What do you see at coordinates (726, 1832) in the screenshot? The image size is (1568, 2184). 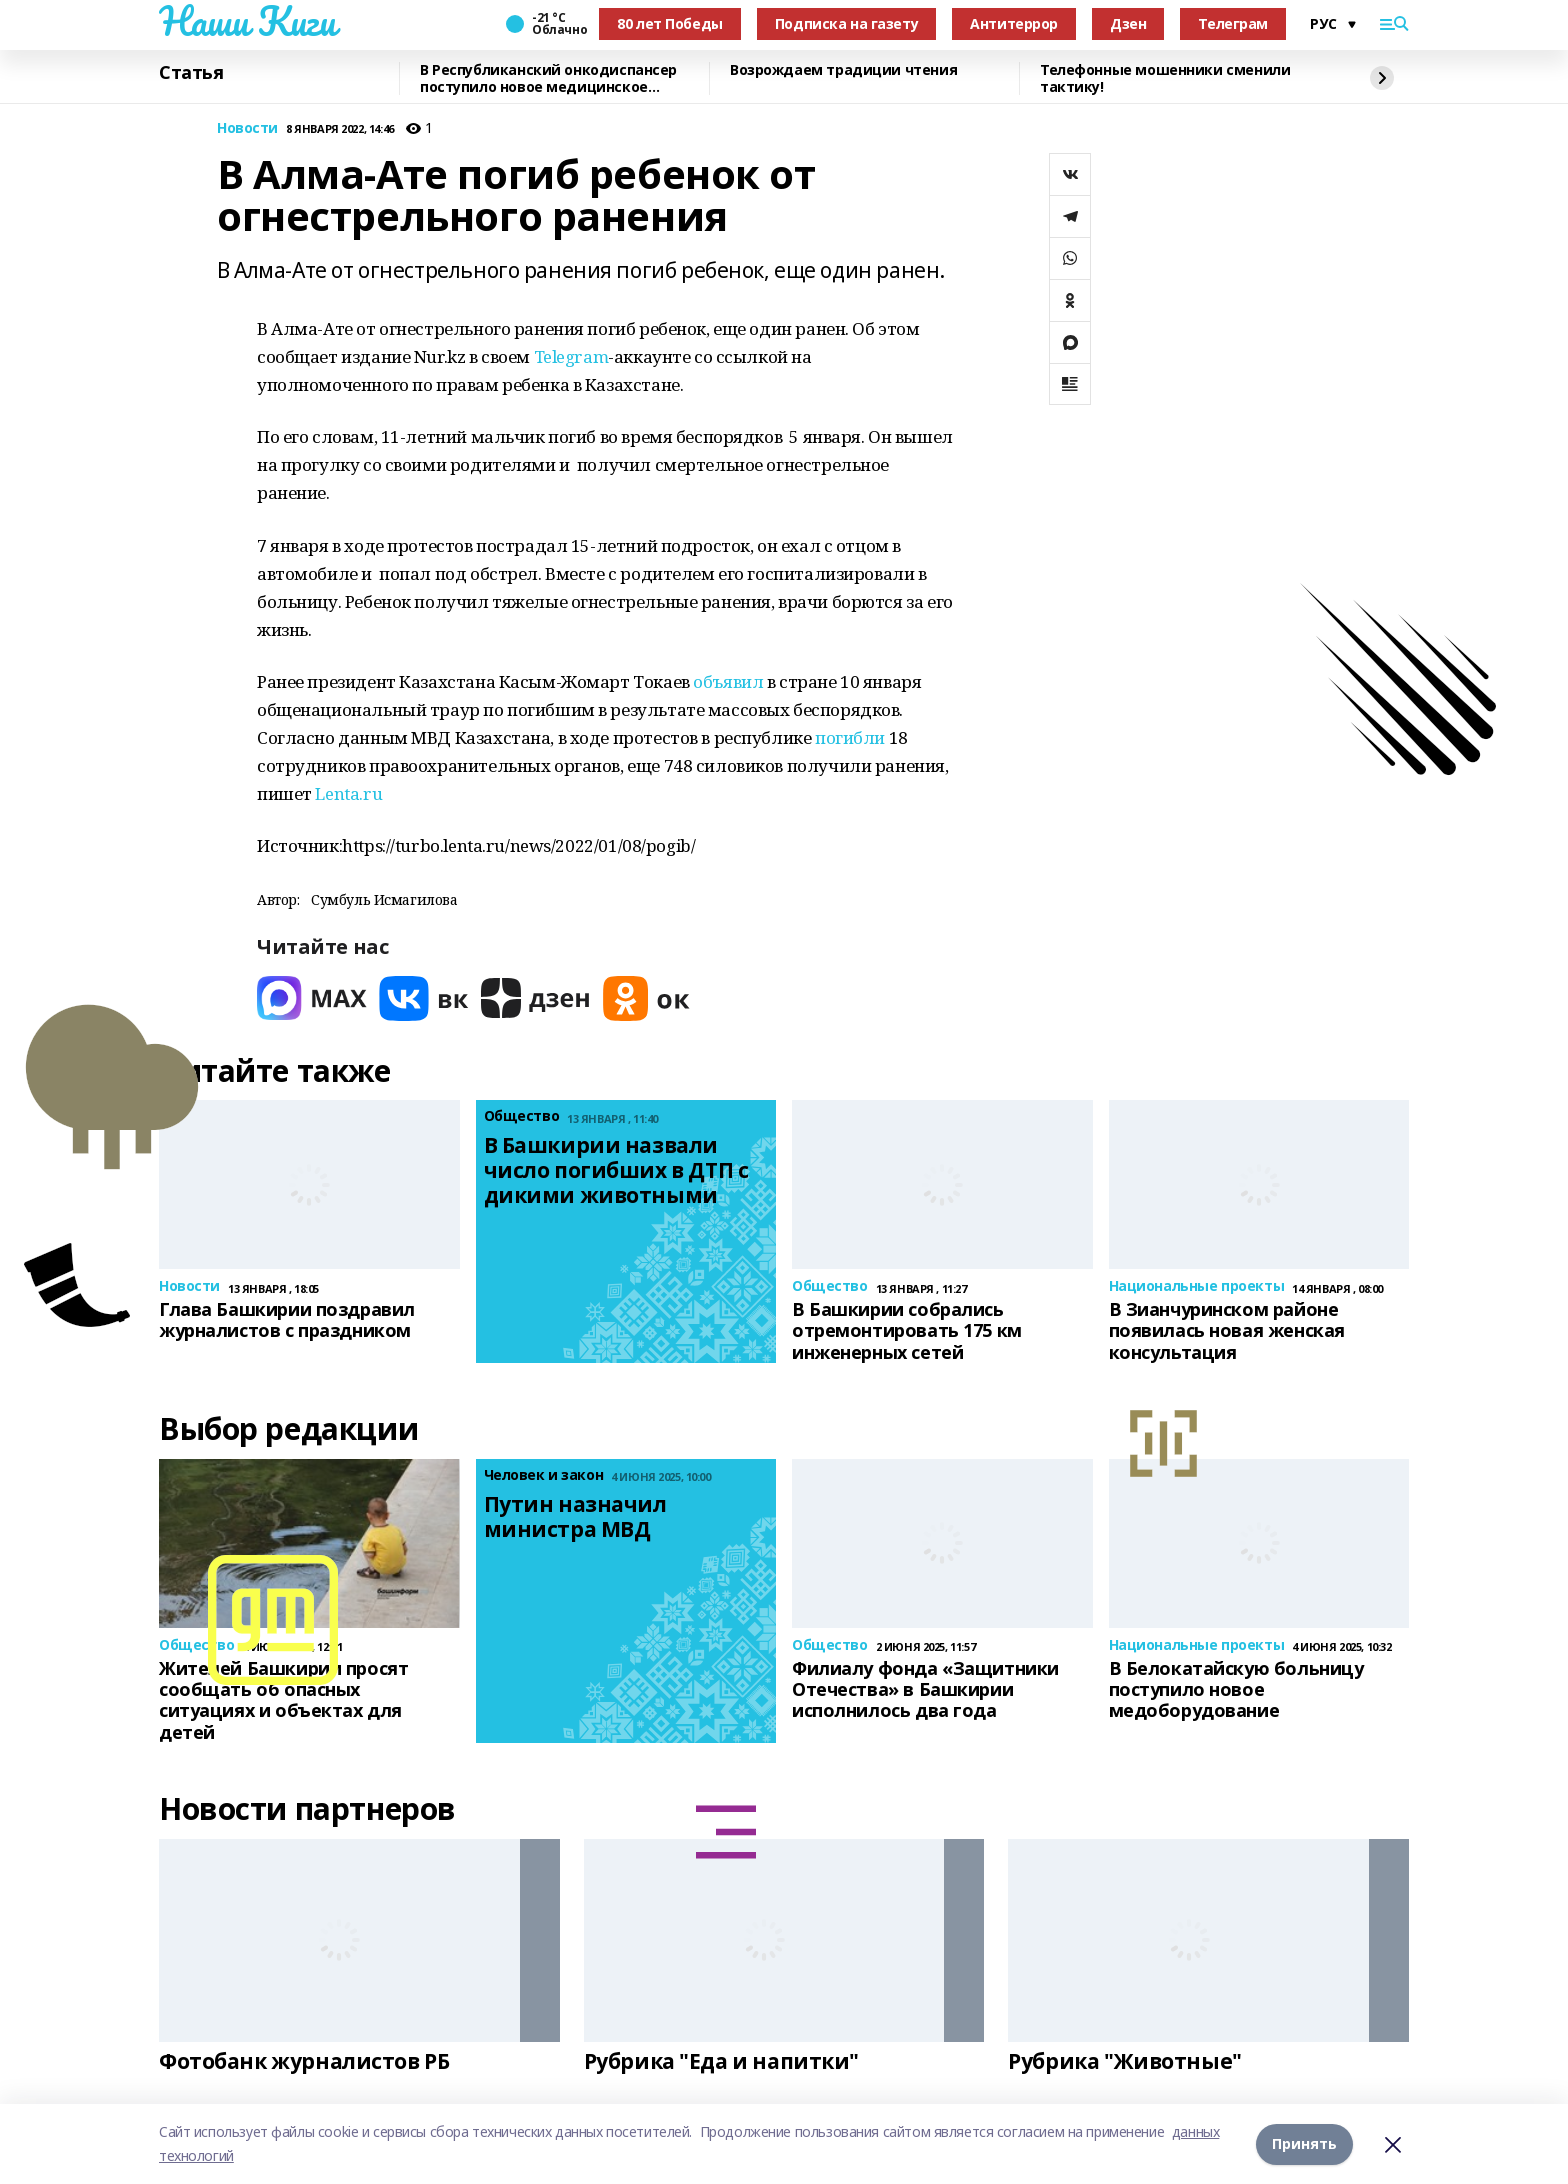 I see `open navigation menu` at bounding box center [726, 1832].